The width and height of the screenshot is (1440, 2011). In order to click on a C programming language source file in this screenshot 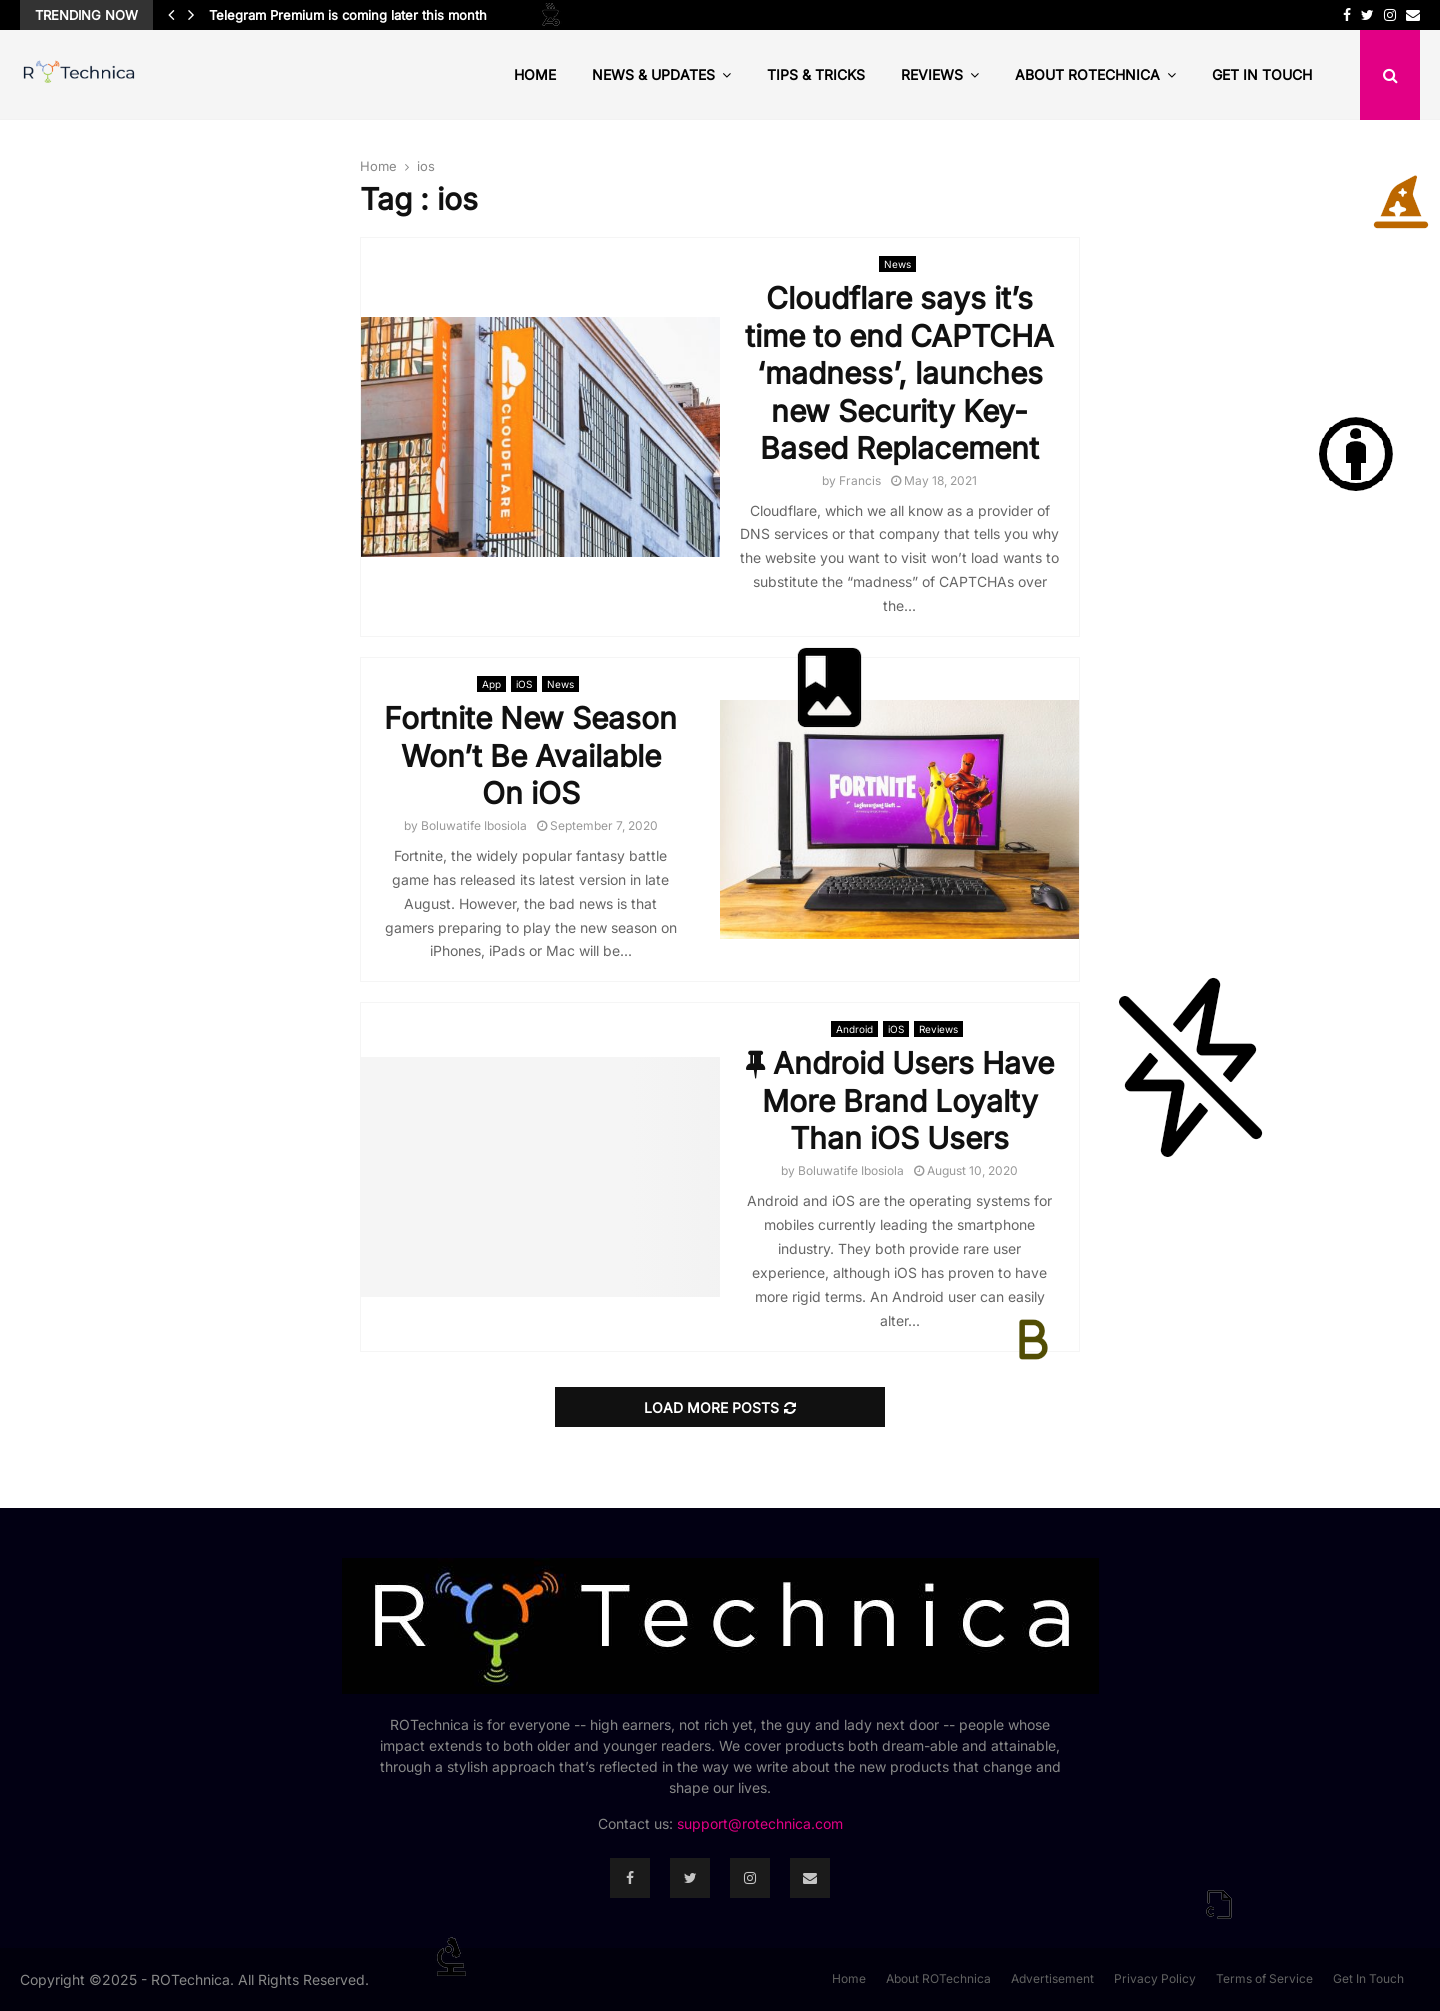, I will do `click(1219, 1904)`.